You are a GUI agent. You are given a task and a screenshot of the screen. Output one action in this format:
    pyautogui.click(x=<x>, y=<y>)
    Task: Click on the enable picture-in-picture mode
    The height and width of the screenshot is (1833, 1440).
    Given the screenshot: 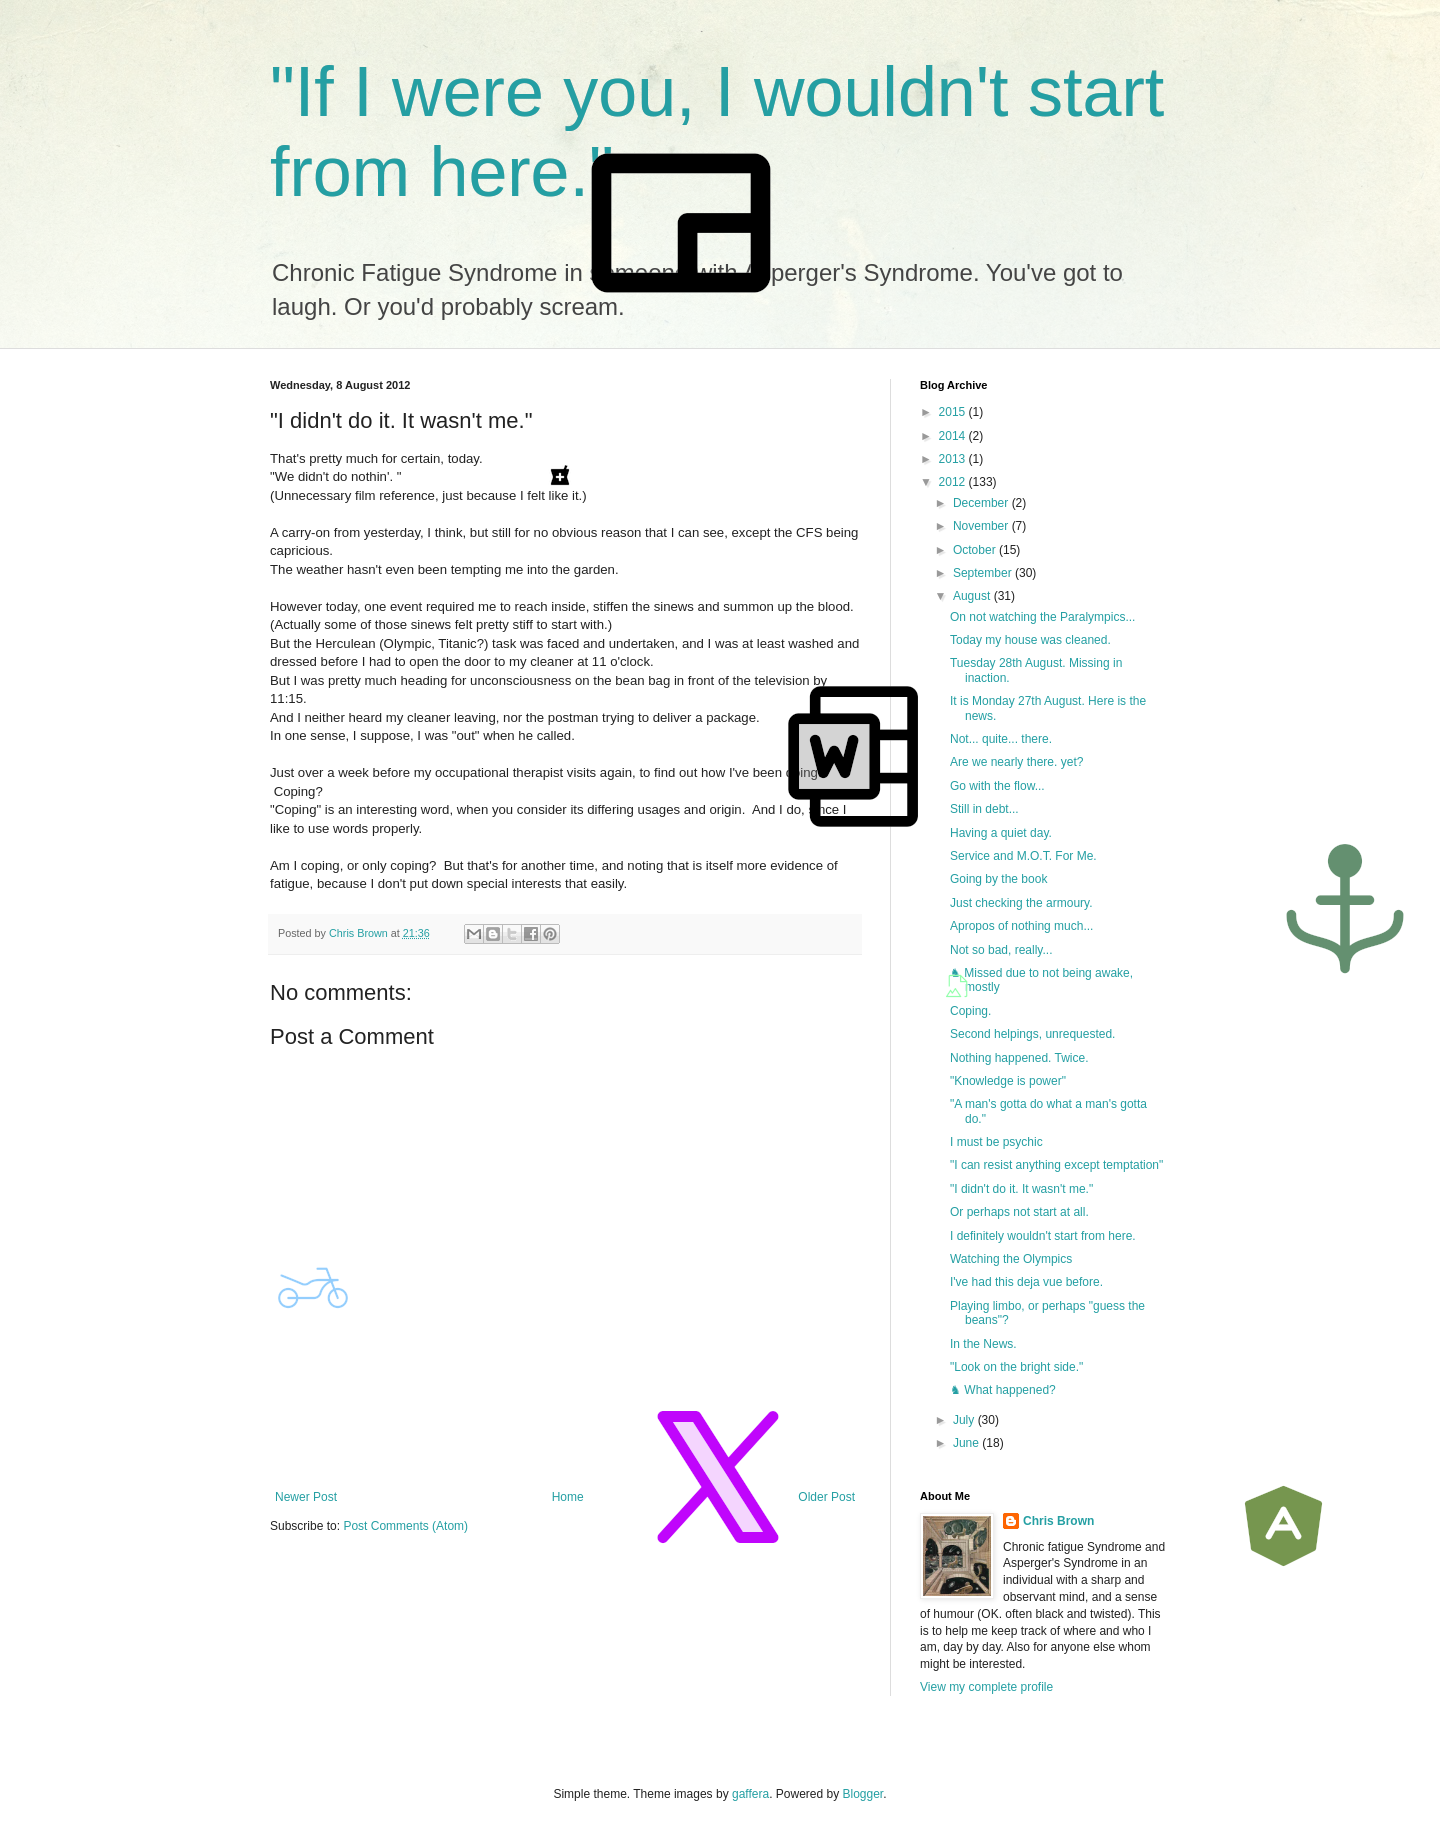 What is the action you would take?
    pyautogui.click(x=681, y=223)
    